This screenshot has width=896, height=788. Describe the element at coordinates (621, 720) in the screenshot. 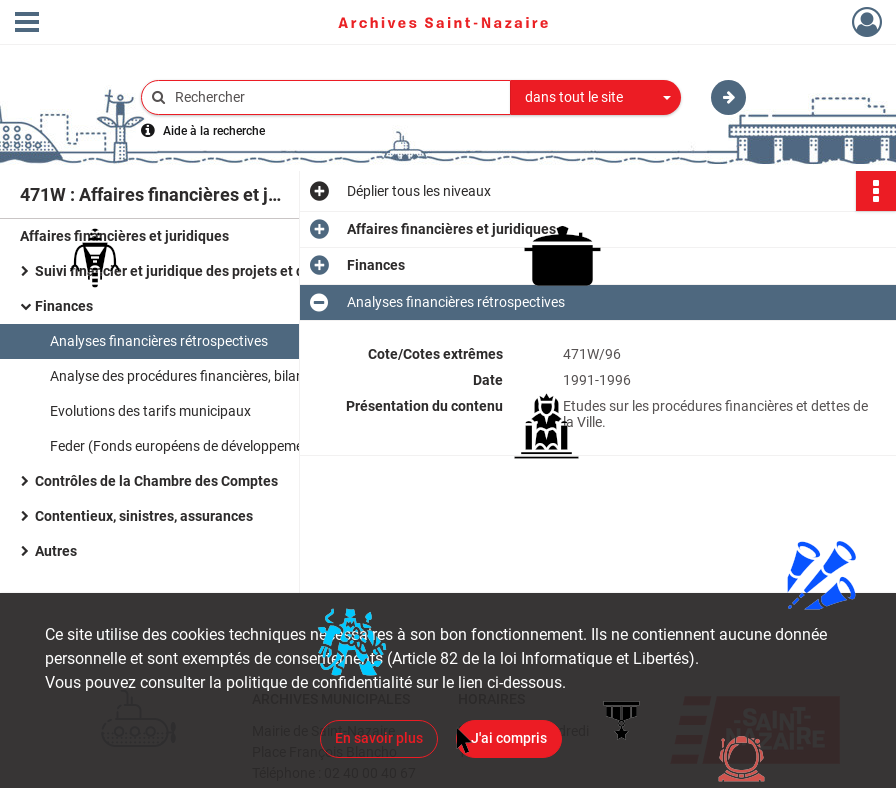

I see `view achievements or awards` at that location.